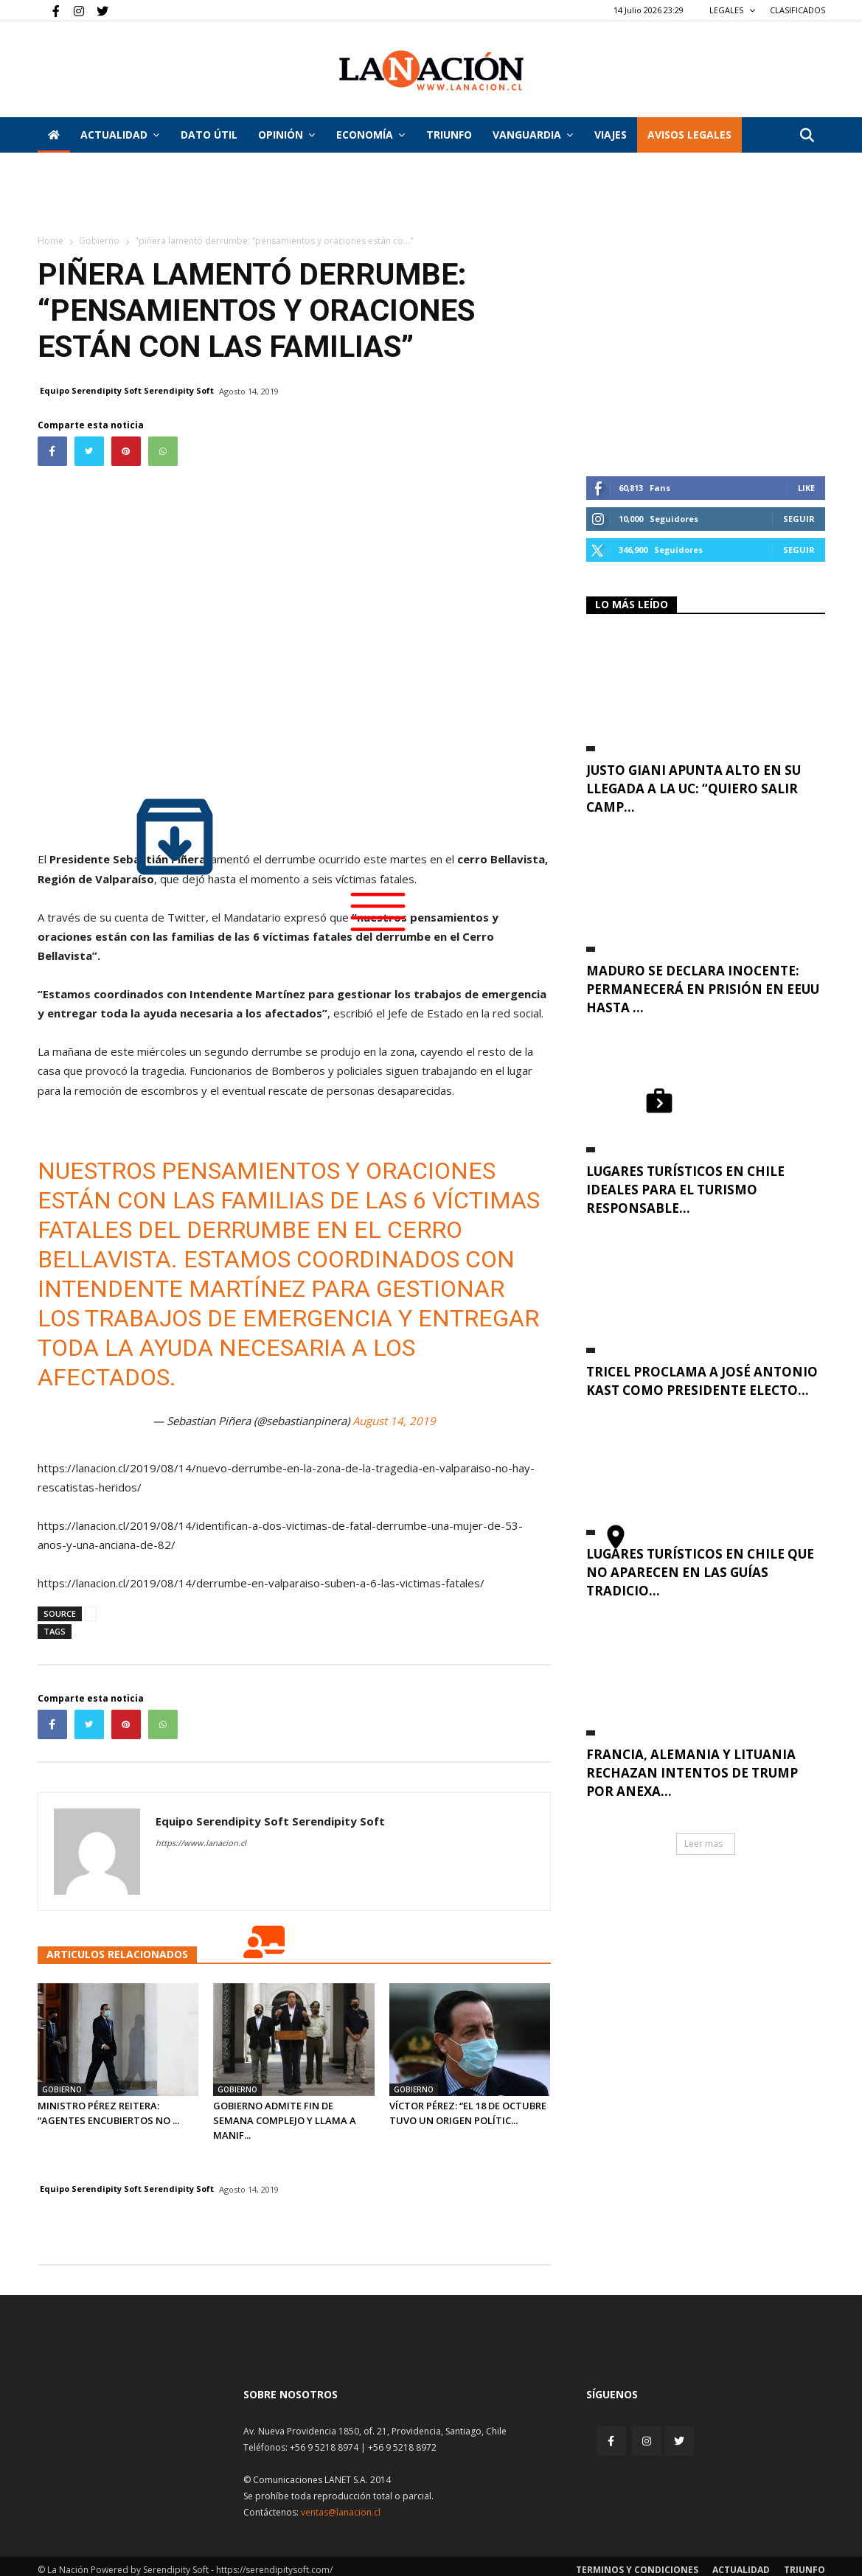  What do you see at coordinates (616, 1537) in the screenshot?
I see `view current location on map` at bounding box center [616, 1537].